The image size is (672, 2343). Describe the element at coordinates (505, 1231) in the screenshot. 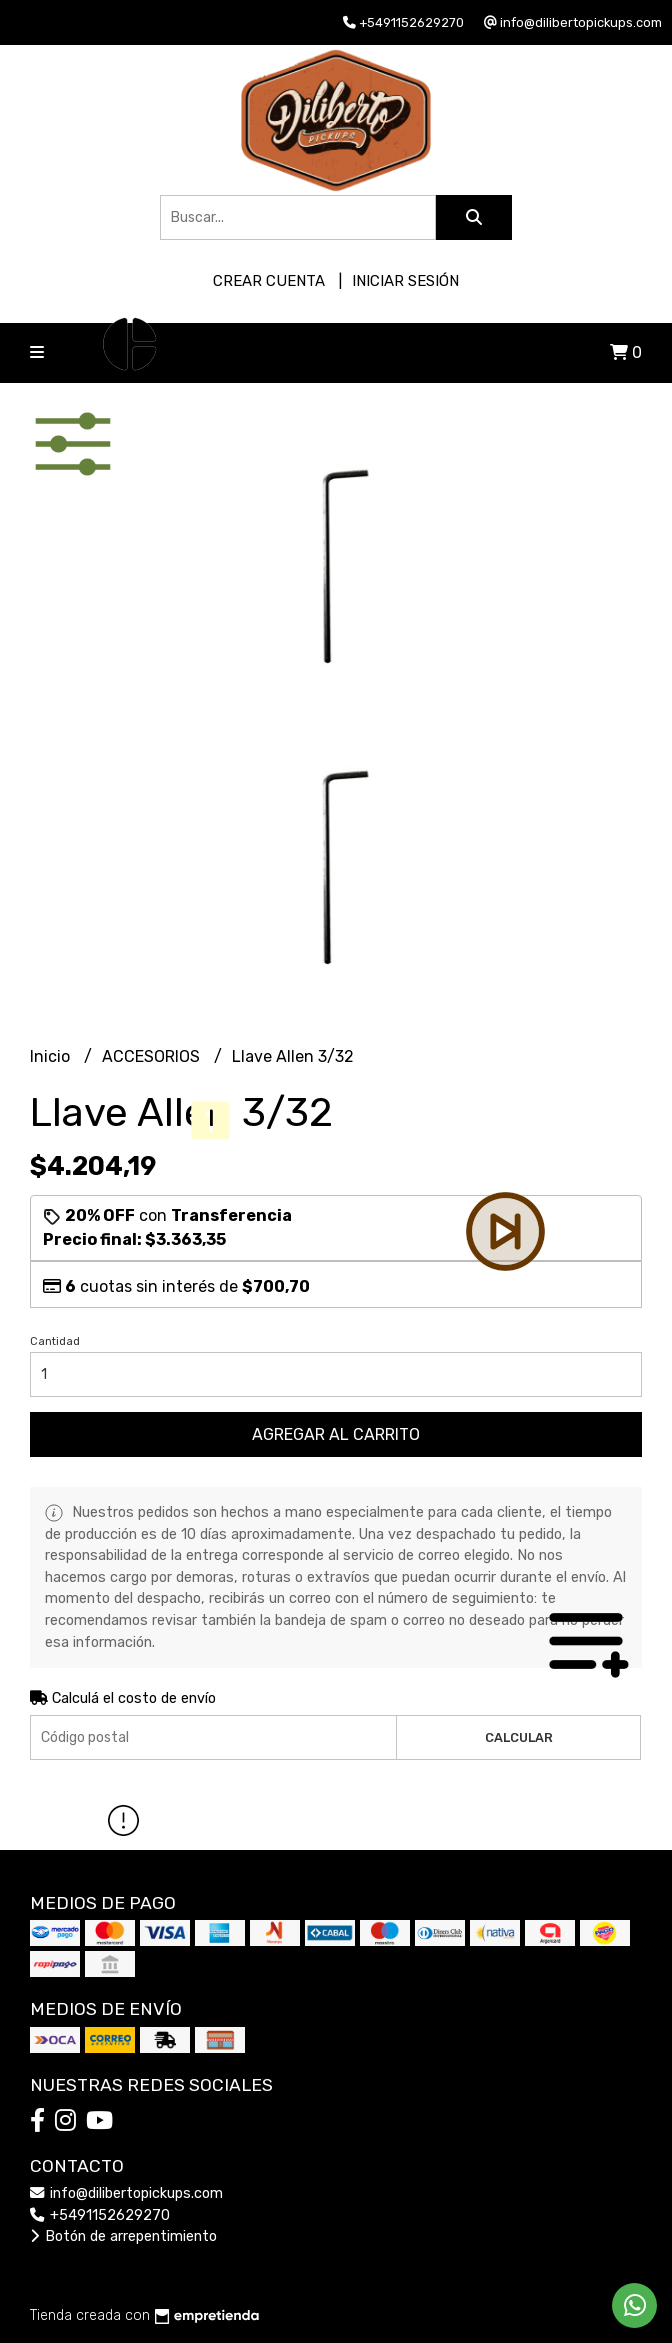

I see `skip to next track` at that location.